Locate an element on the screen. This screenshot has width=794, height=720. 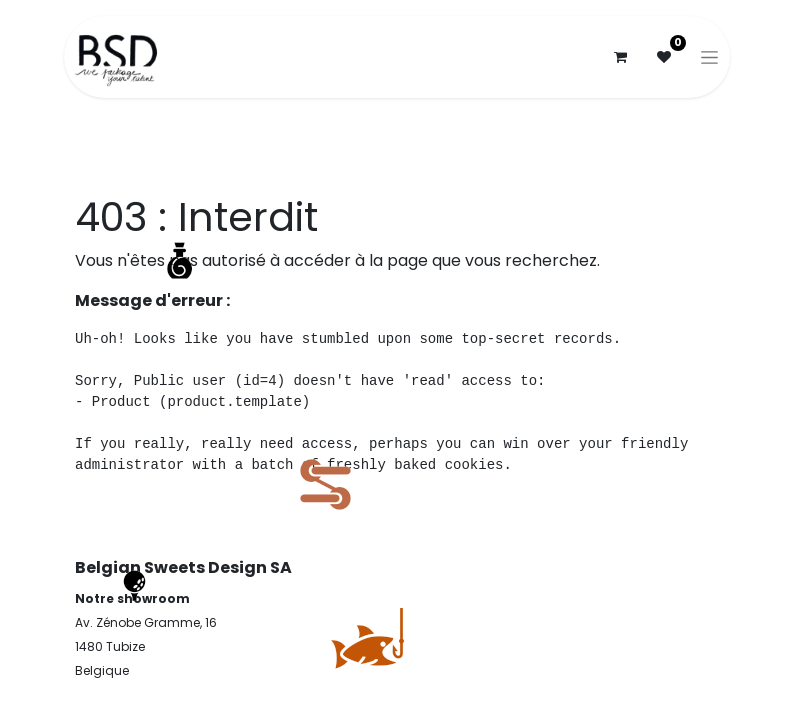
access fishing mini-game or activity is located at coordinates (369, 643).